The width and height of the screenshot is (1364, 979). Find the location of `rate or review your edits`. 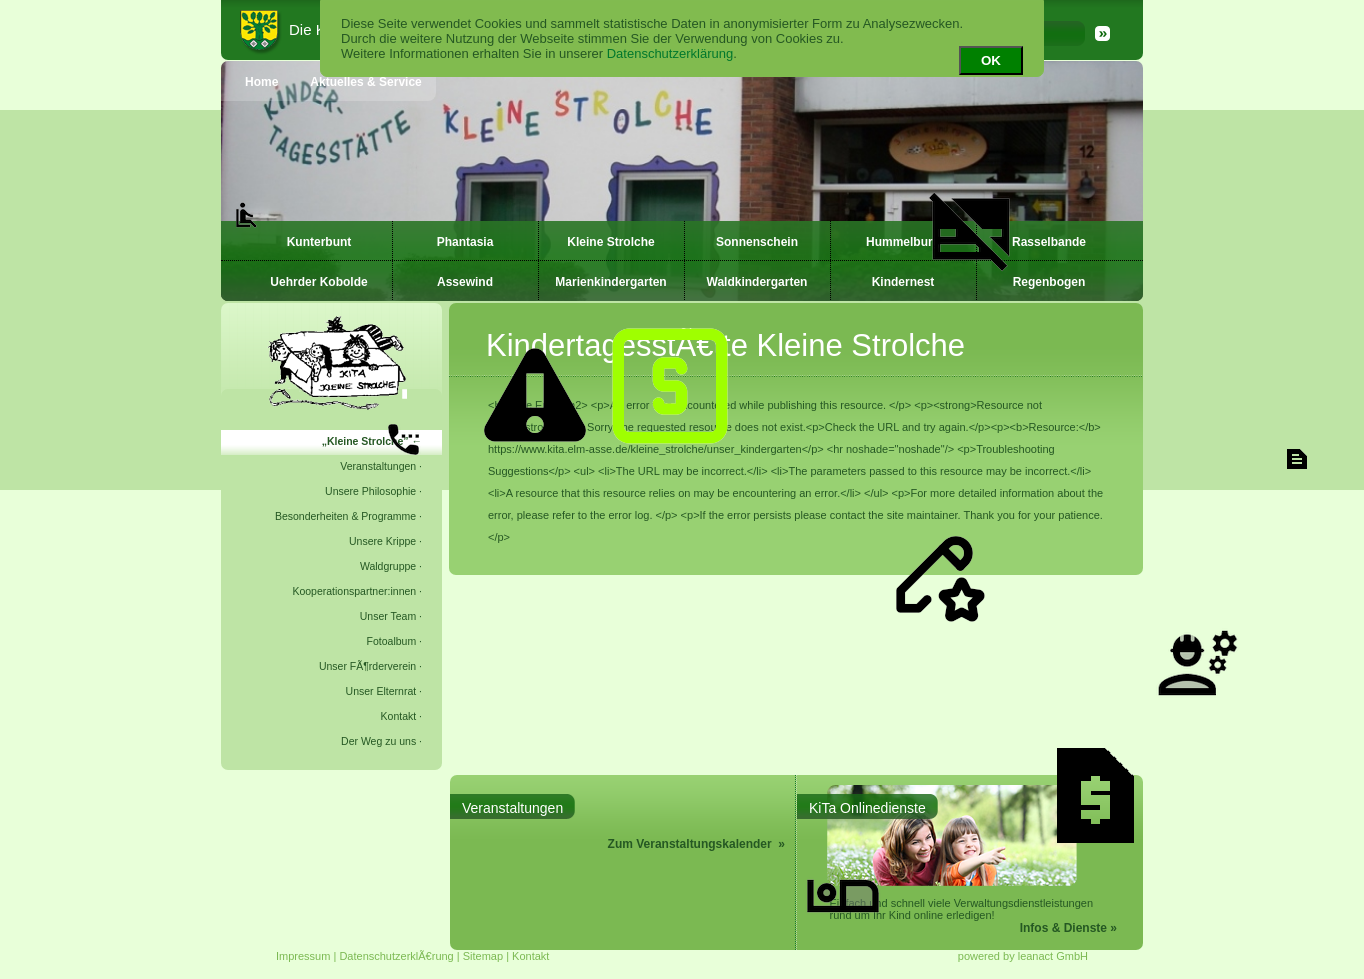

rate or review your edits is located at coordinates (936, 573).